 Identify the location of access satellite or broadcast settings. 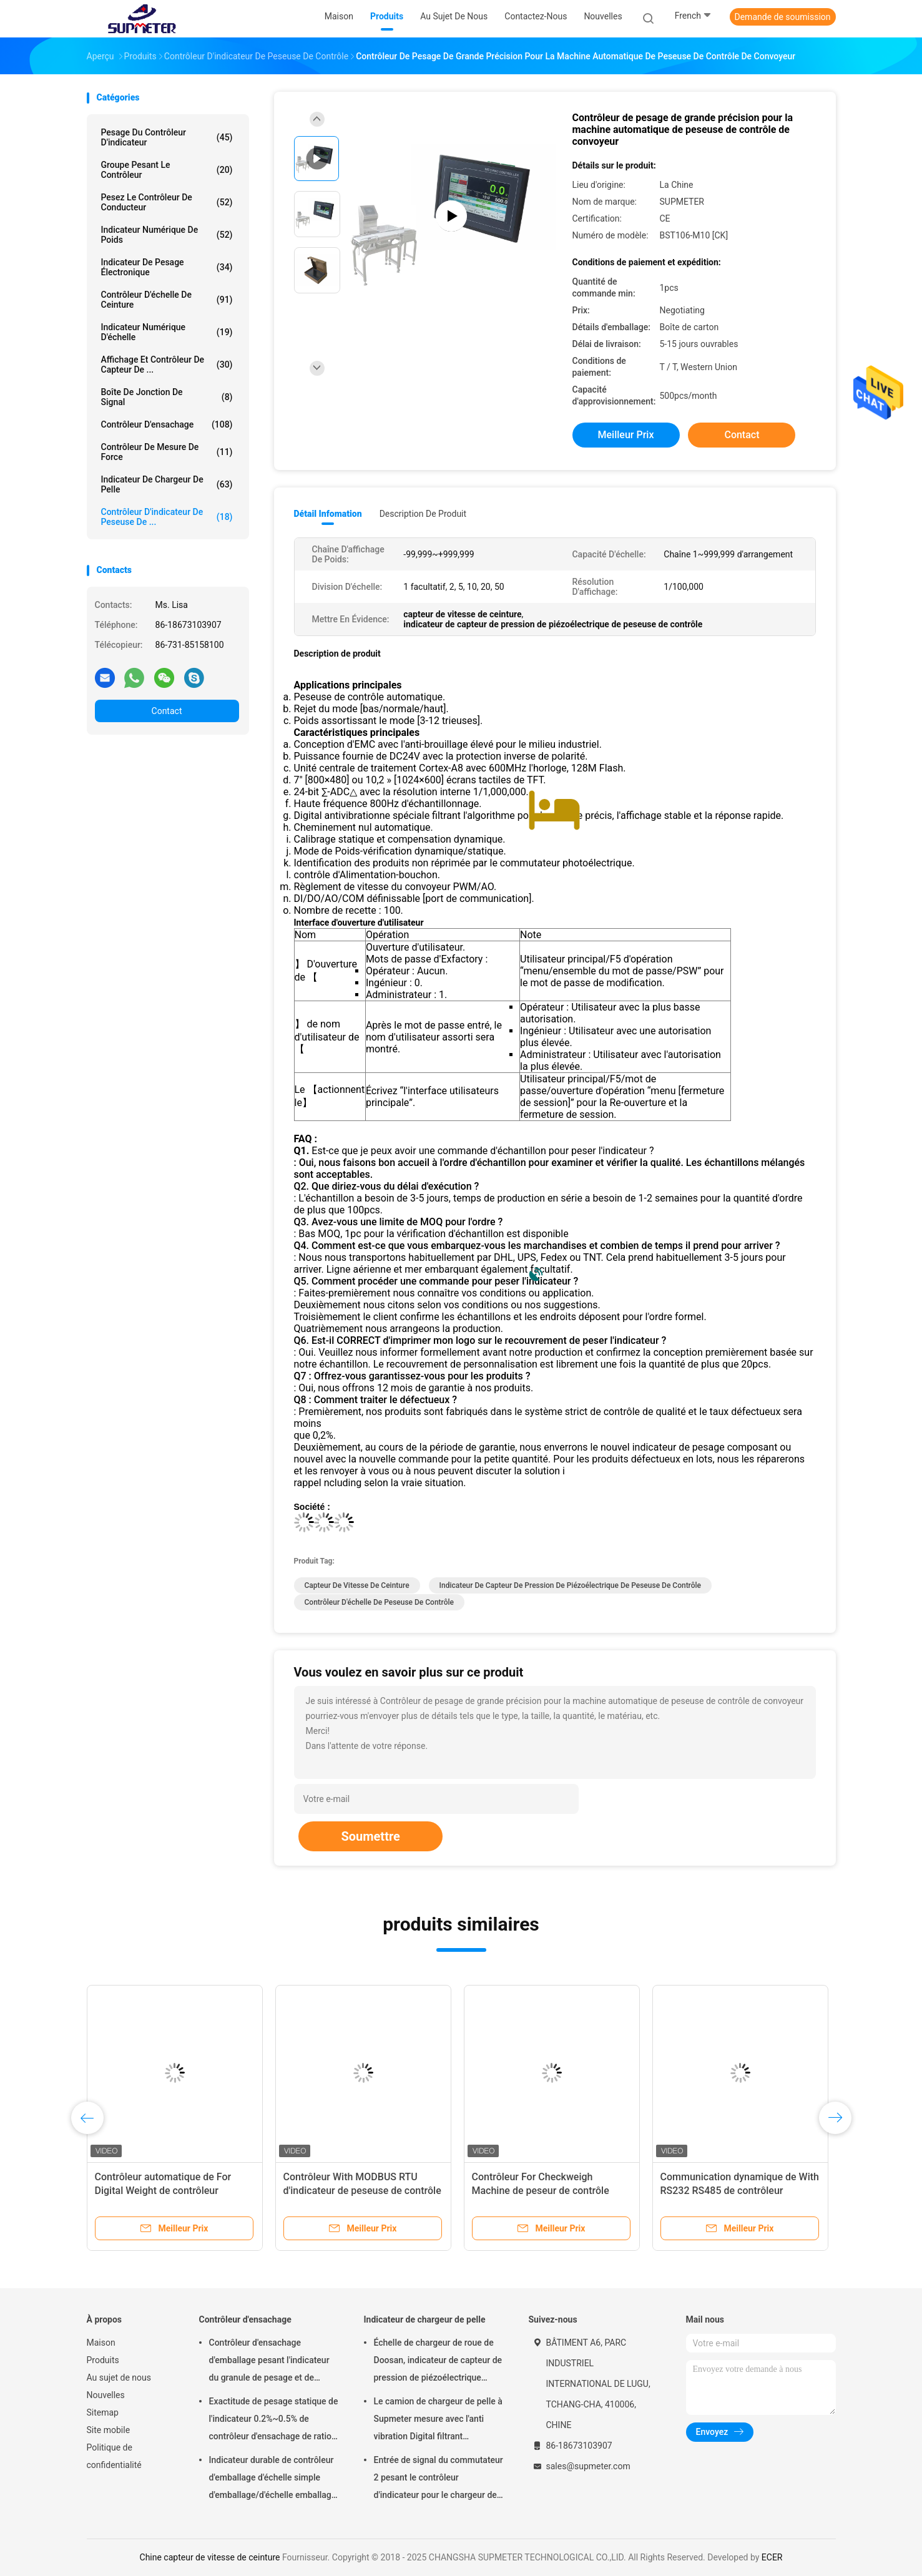
(536, 1274).